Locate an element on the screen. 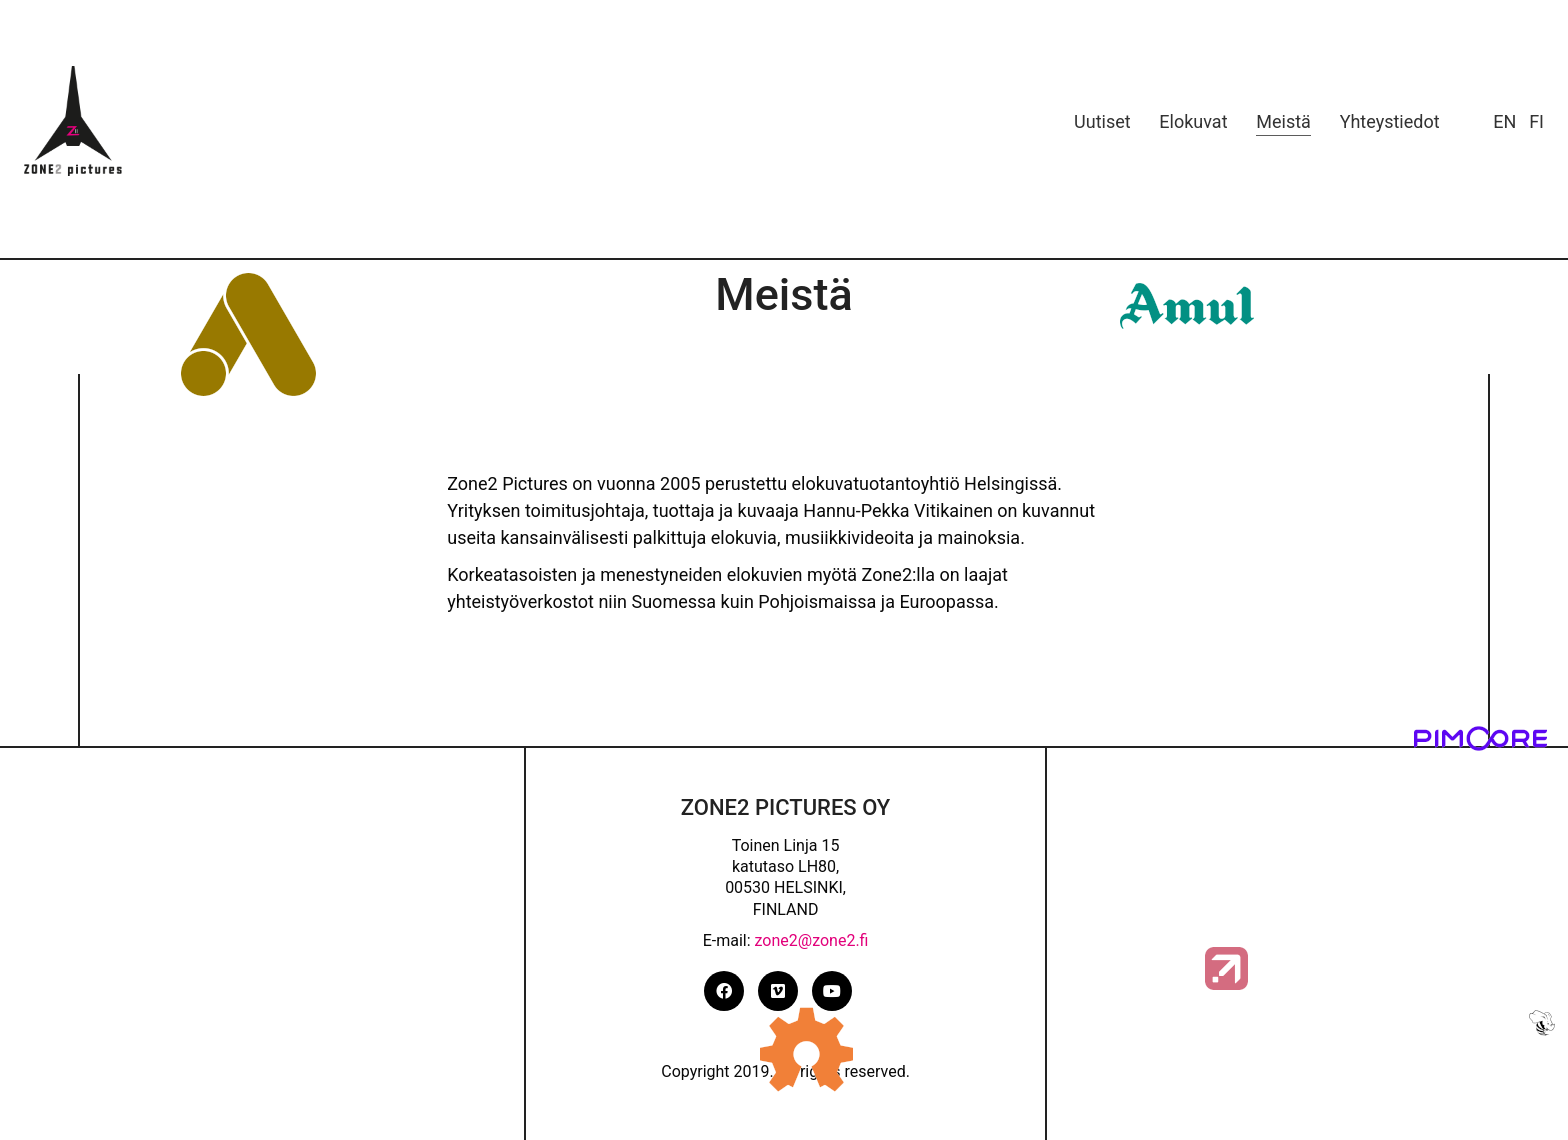 This screenshot has width=1568, height=1140. open source hardware logo is located at coordinates (806, 1049).